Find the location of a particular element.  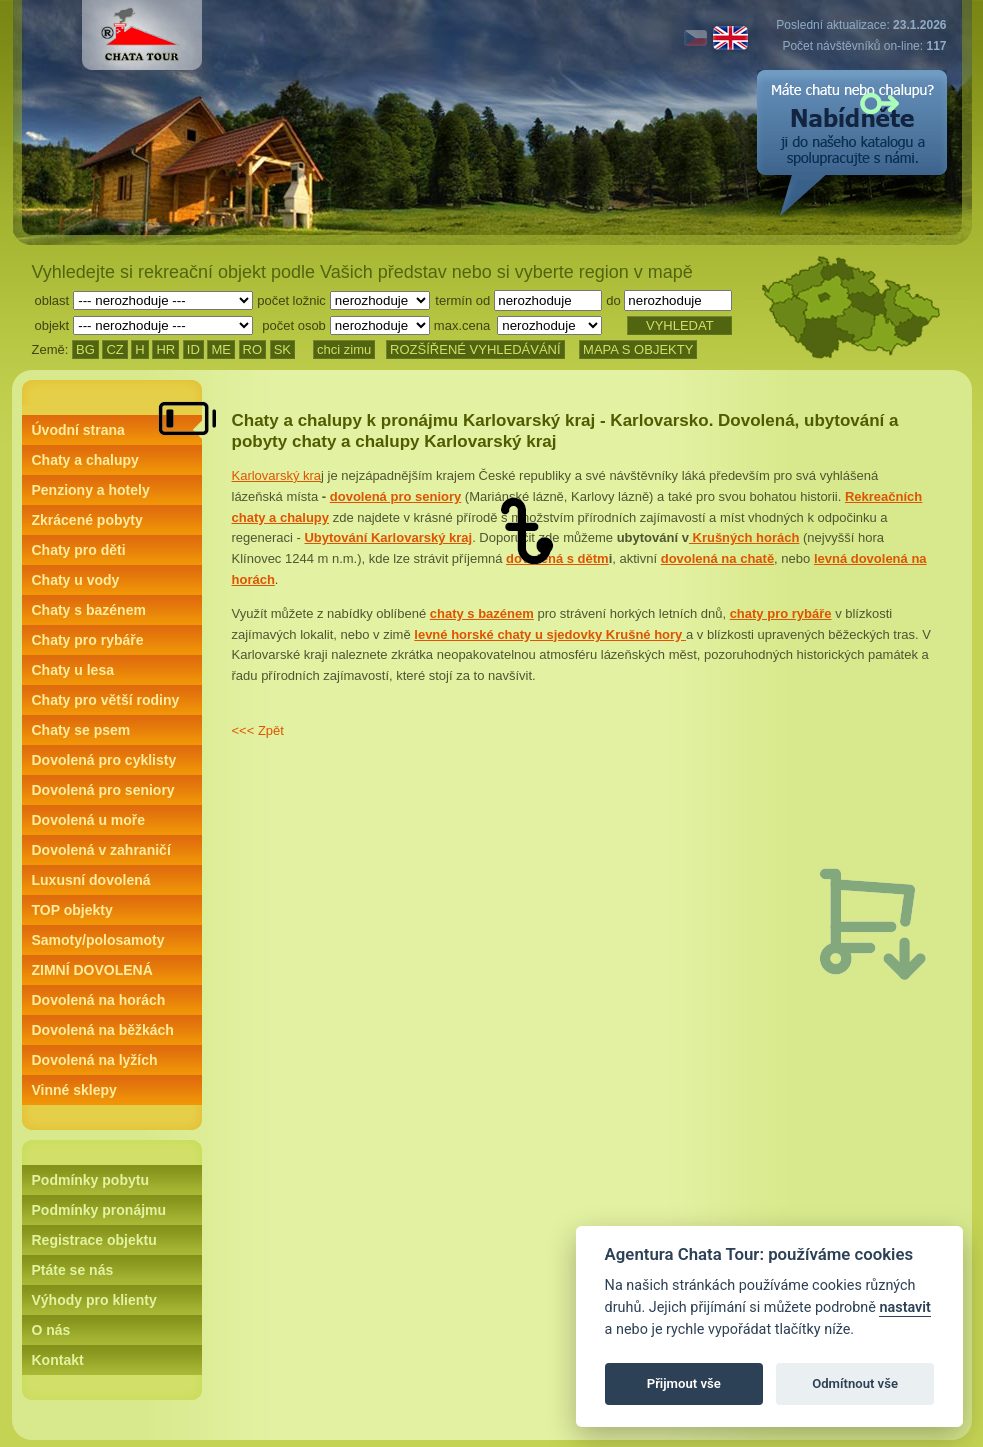

indicates bangladeshi taka currency is located at coordinates (526, 531).